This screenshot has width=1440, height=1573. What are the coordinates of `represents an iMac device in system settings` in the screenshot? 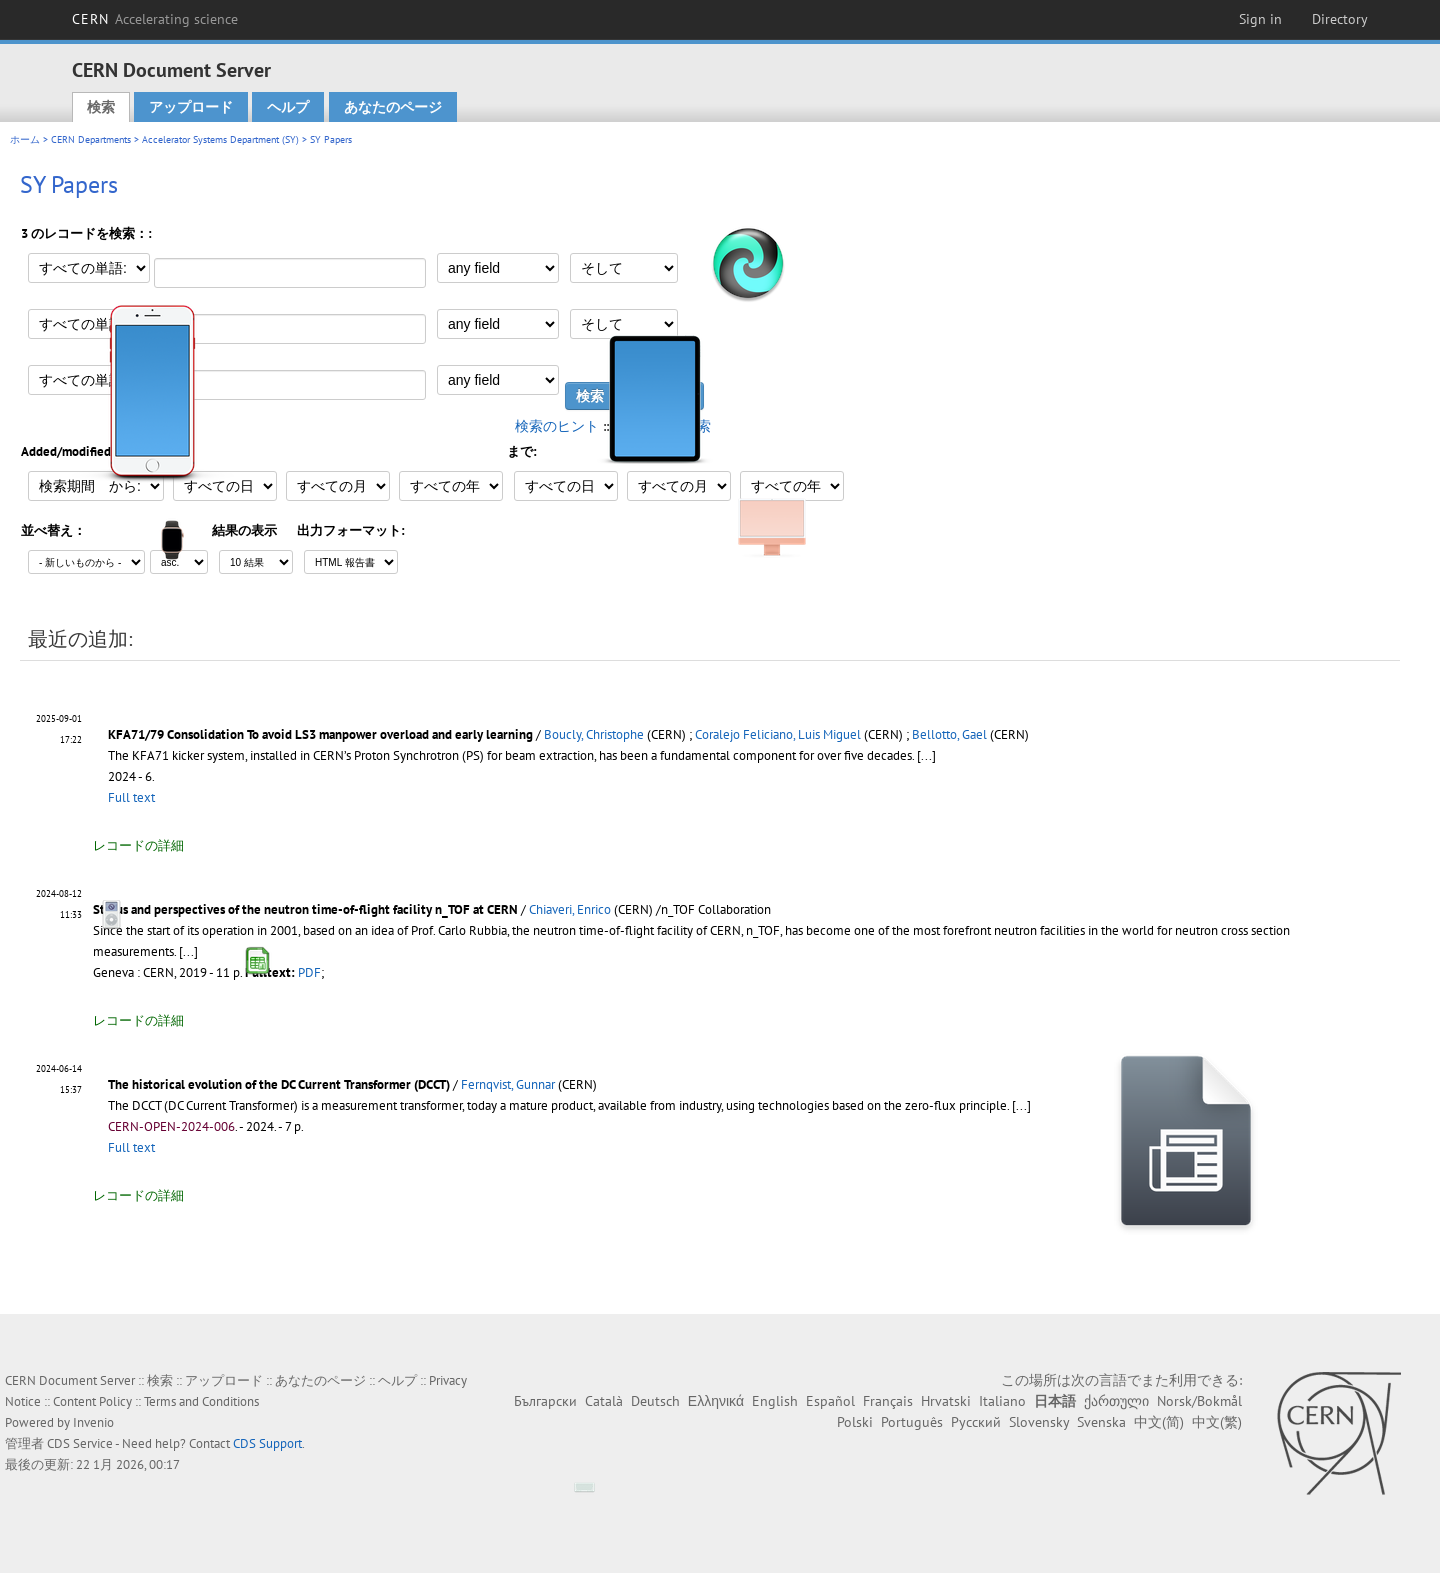 It's located at (772, 526).